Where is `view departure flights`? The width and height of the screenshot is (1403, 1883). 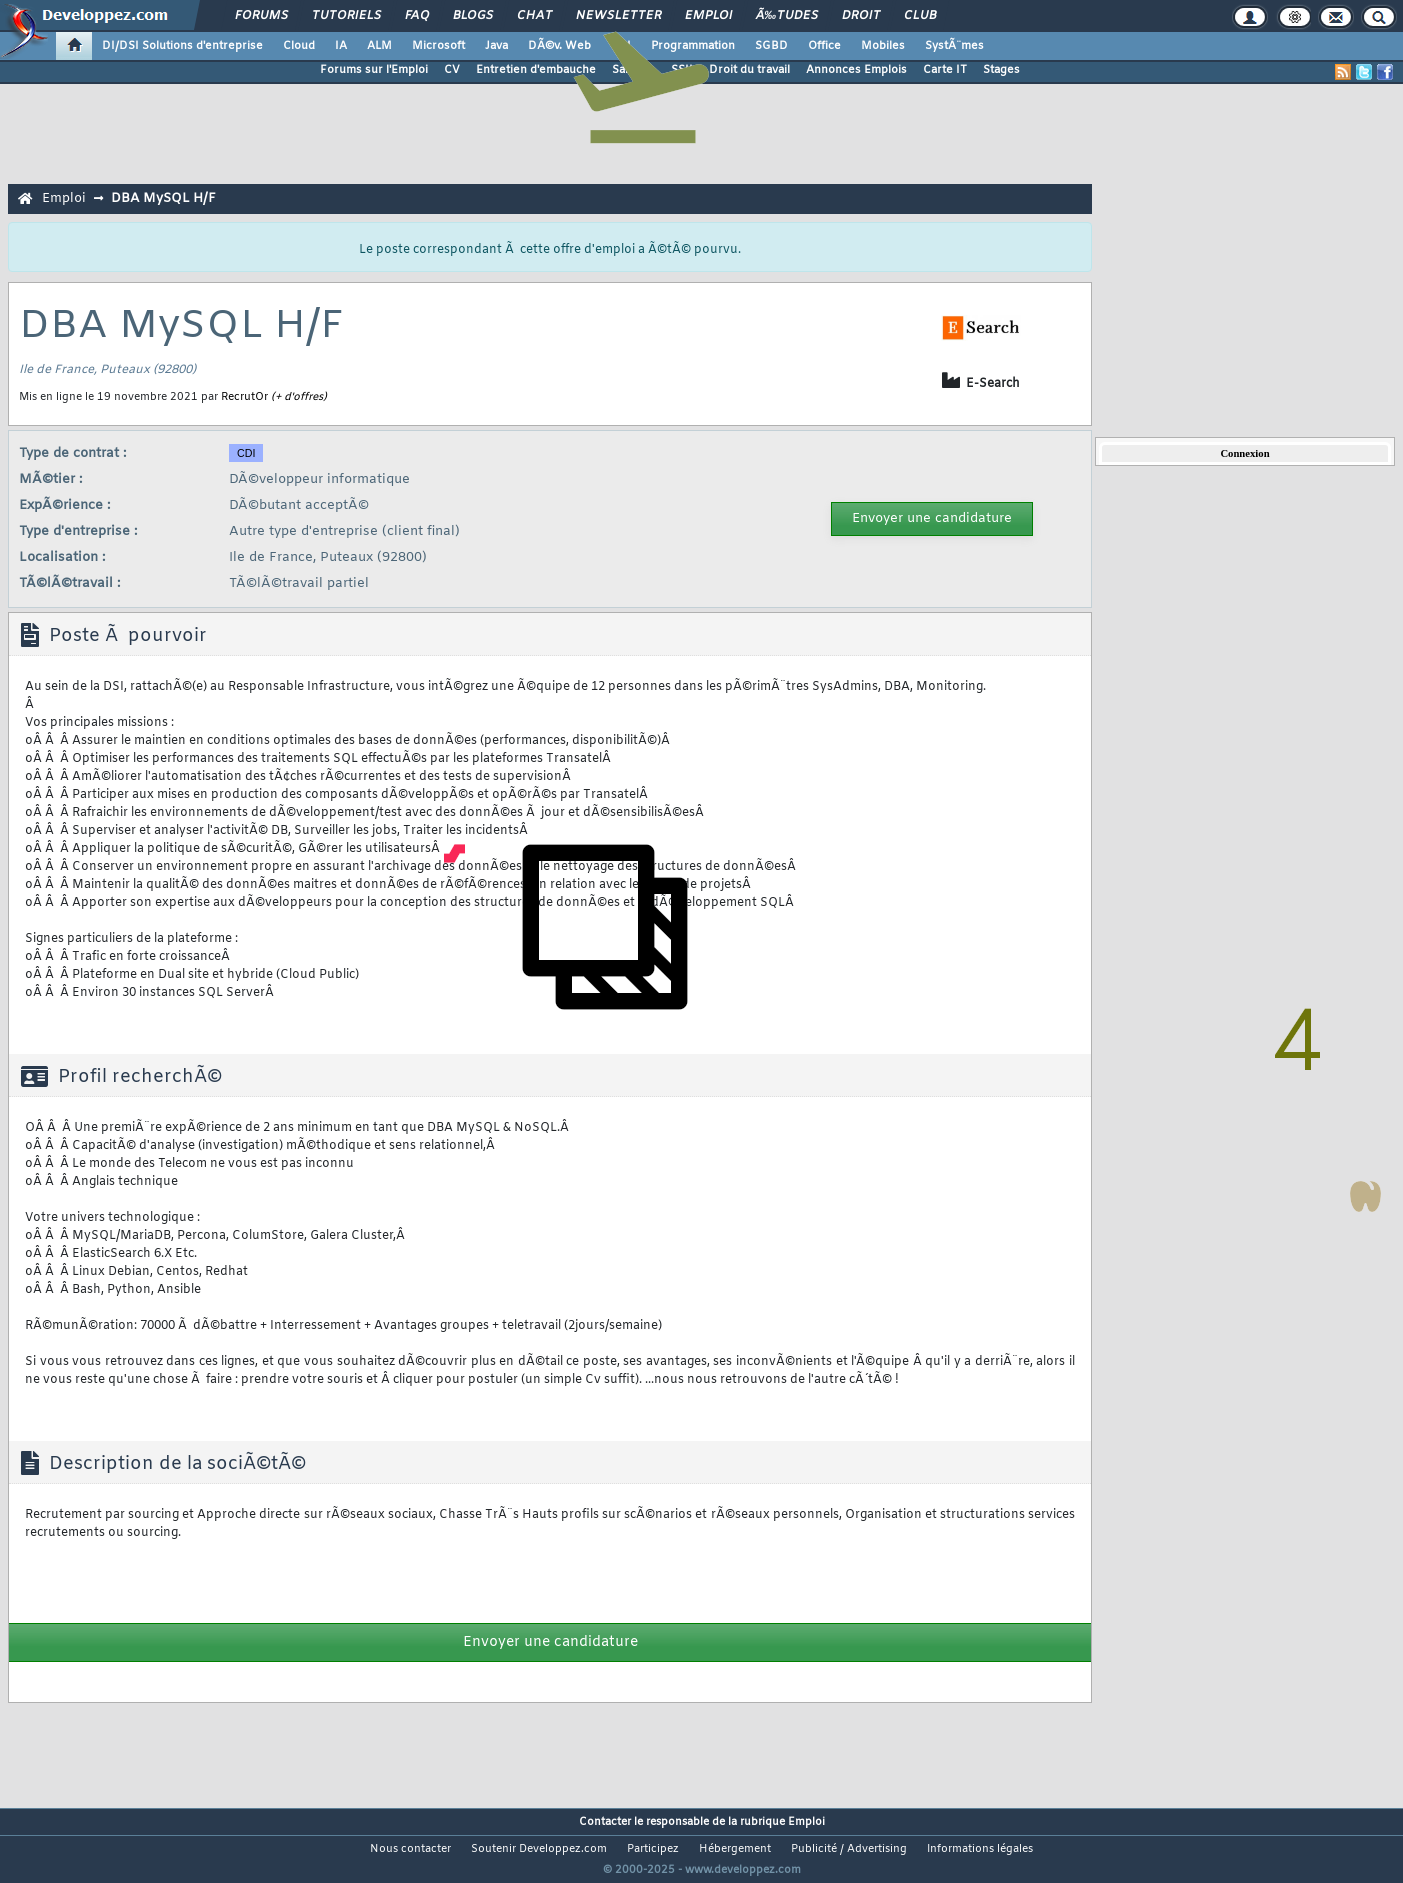 view departure flights is located at coordinates (643, 84).